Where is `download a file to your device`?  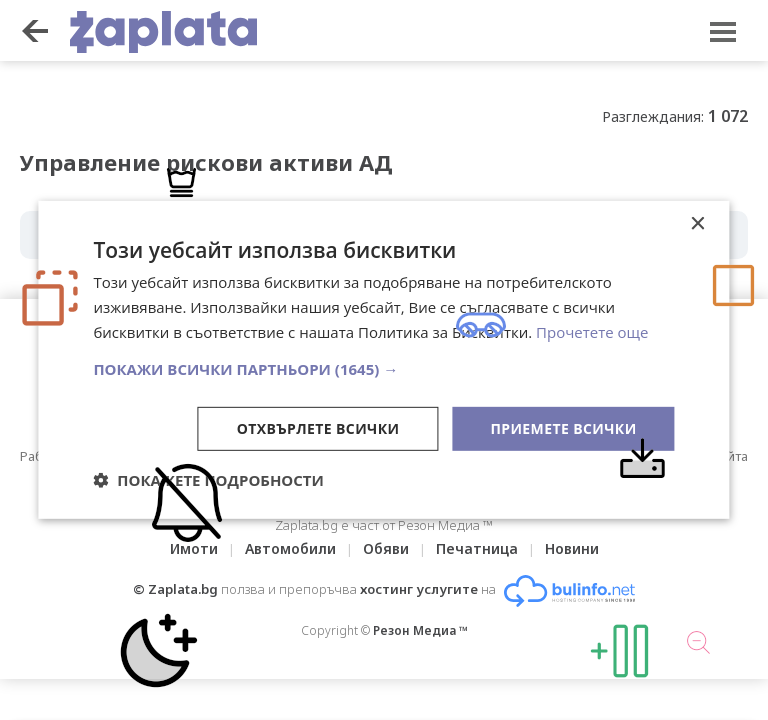
download a file to your device is located at coordinates (642, 460).